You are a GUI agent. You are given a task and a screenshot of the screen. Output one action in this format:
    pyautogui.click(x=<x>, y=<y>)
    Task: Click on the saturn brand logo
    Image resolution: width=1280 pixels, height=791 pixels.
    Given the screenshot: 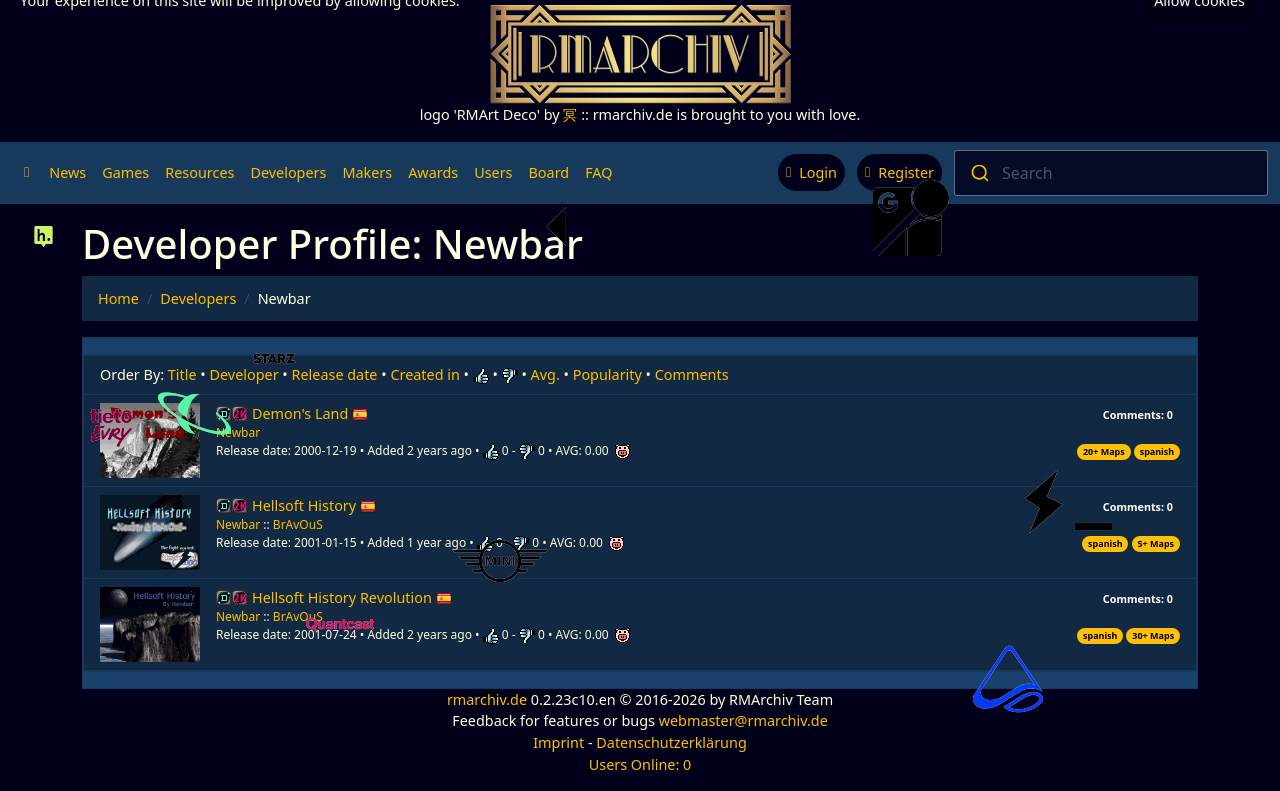 What is the action you would take?
    pyautogui.click(x=194, y=413)
    